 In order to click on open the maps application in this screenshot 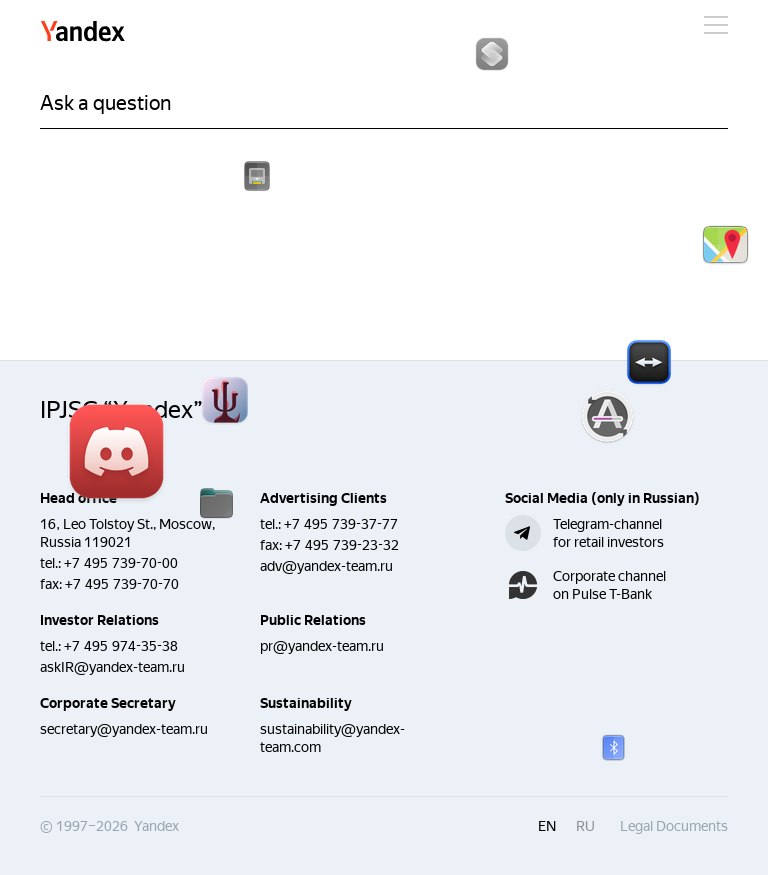, I will do `click(725, 244)`.